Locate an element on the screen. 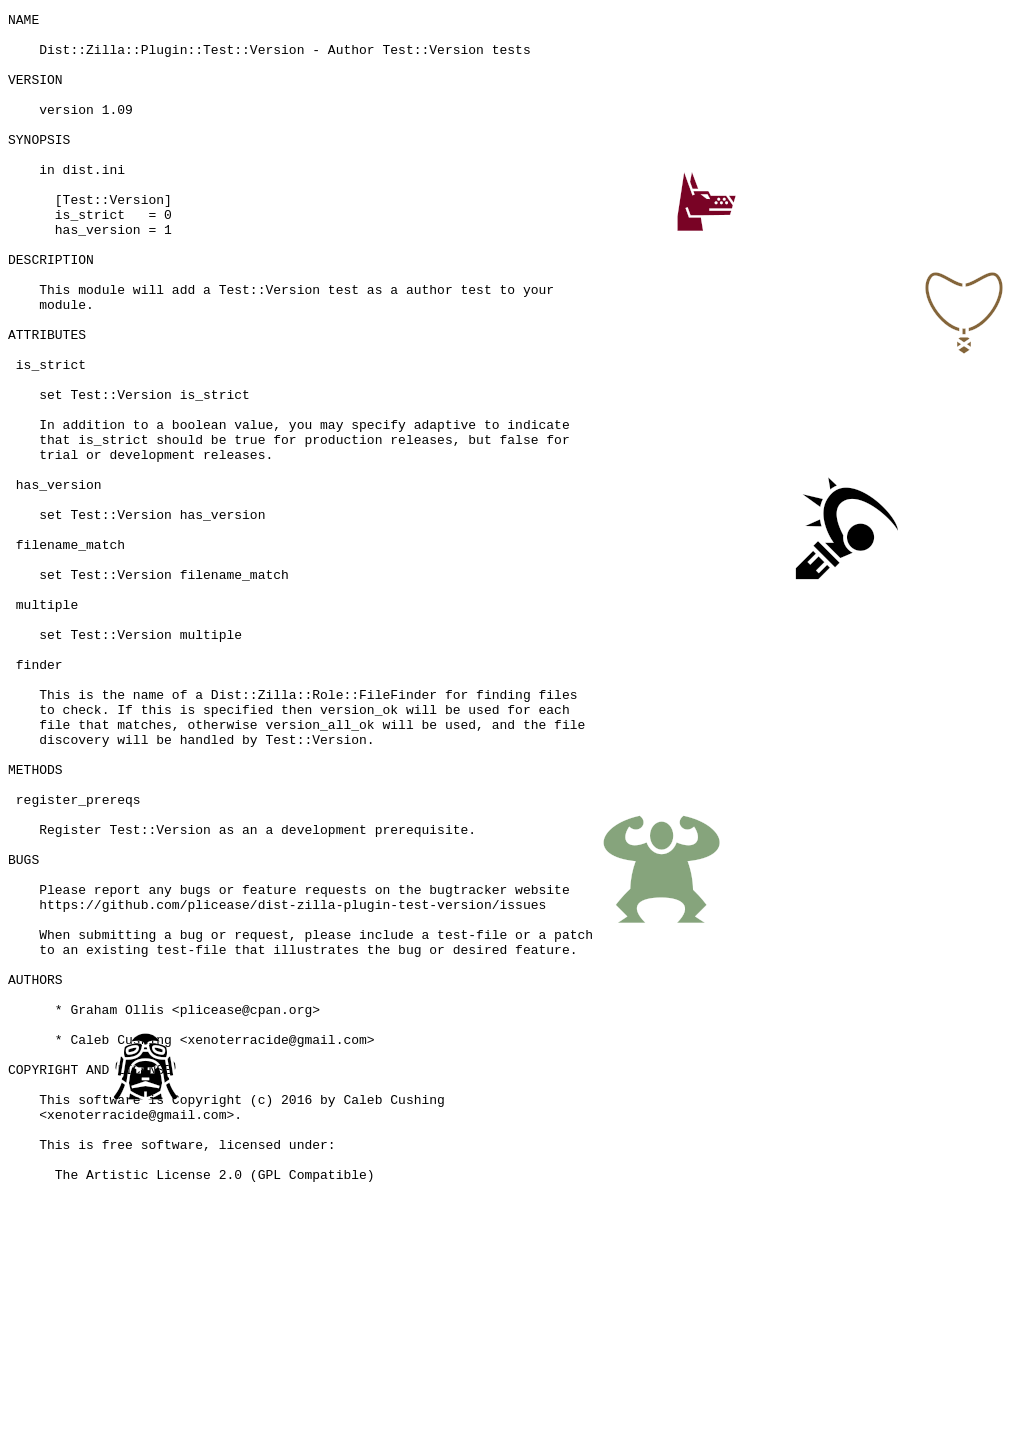  select dog or hound character class is located at coordinates (706, 201).